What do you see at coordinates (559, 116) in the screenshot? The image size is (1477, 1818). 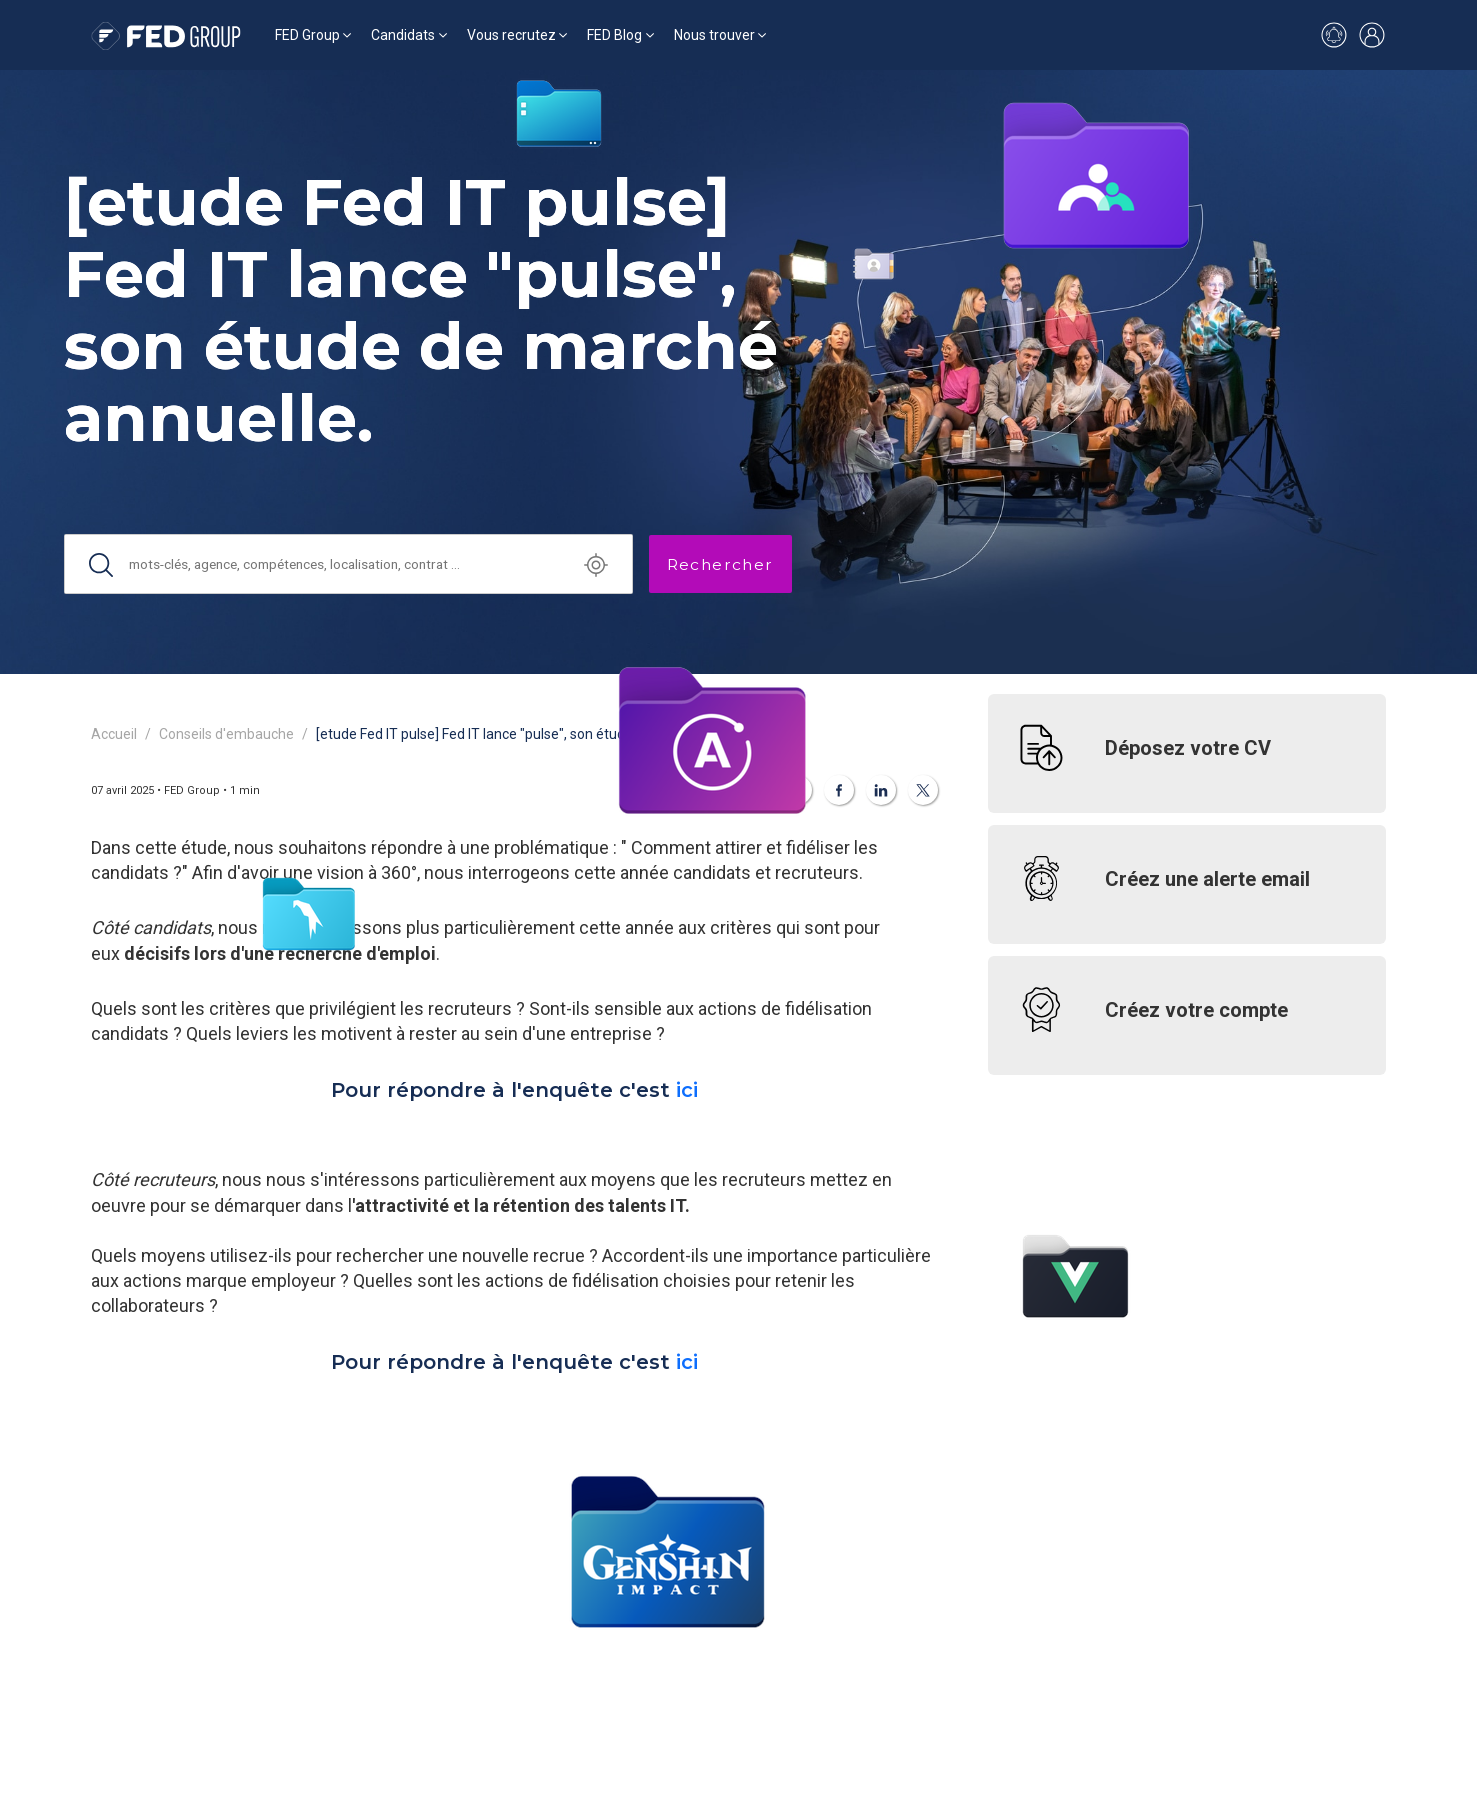 I see `open desktop folder` at bounding box center [559, 116].